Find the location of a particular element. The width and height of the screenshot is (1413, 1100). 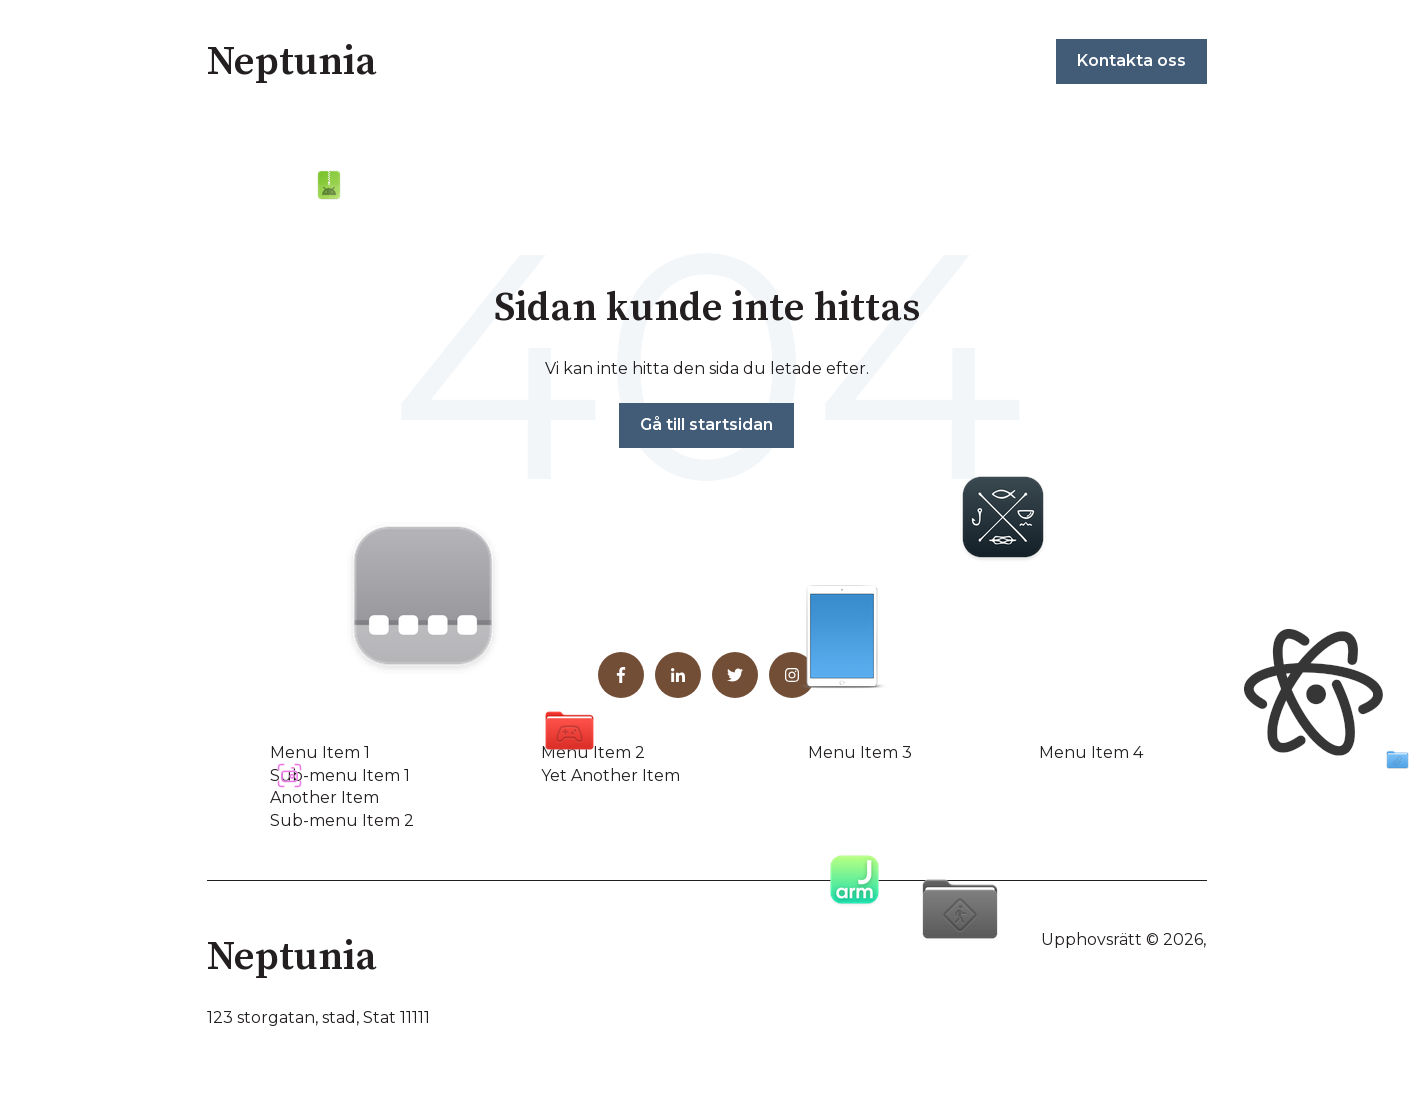

iPad device icon for system identification is located at coordinates (842, 637).